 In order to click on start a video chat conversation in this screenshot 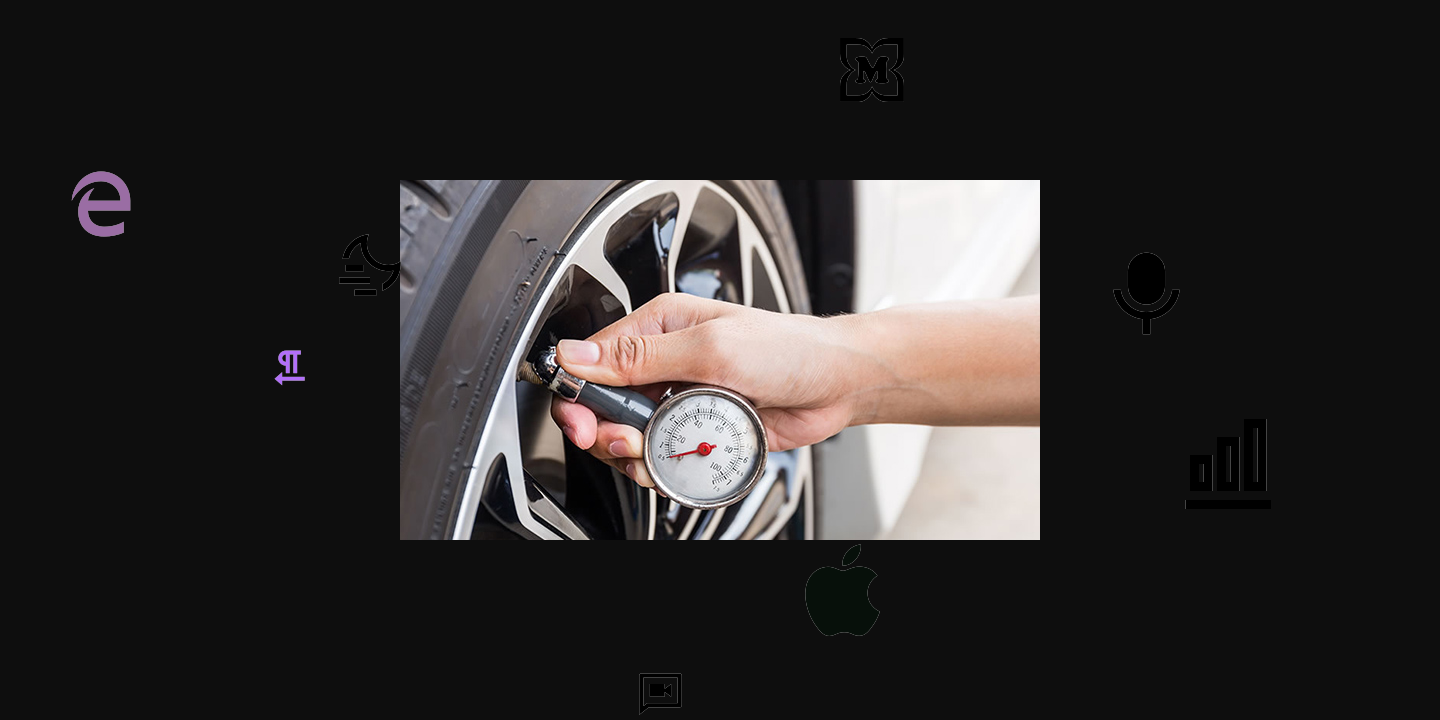, I will do `click(660, 692)`.